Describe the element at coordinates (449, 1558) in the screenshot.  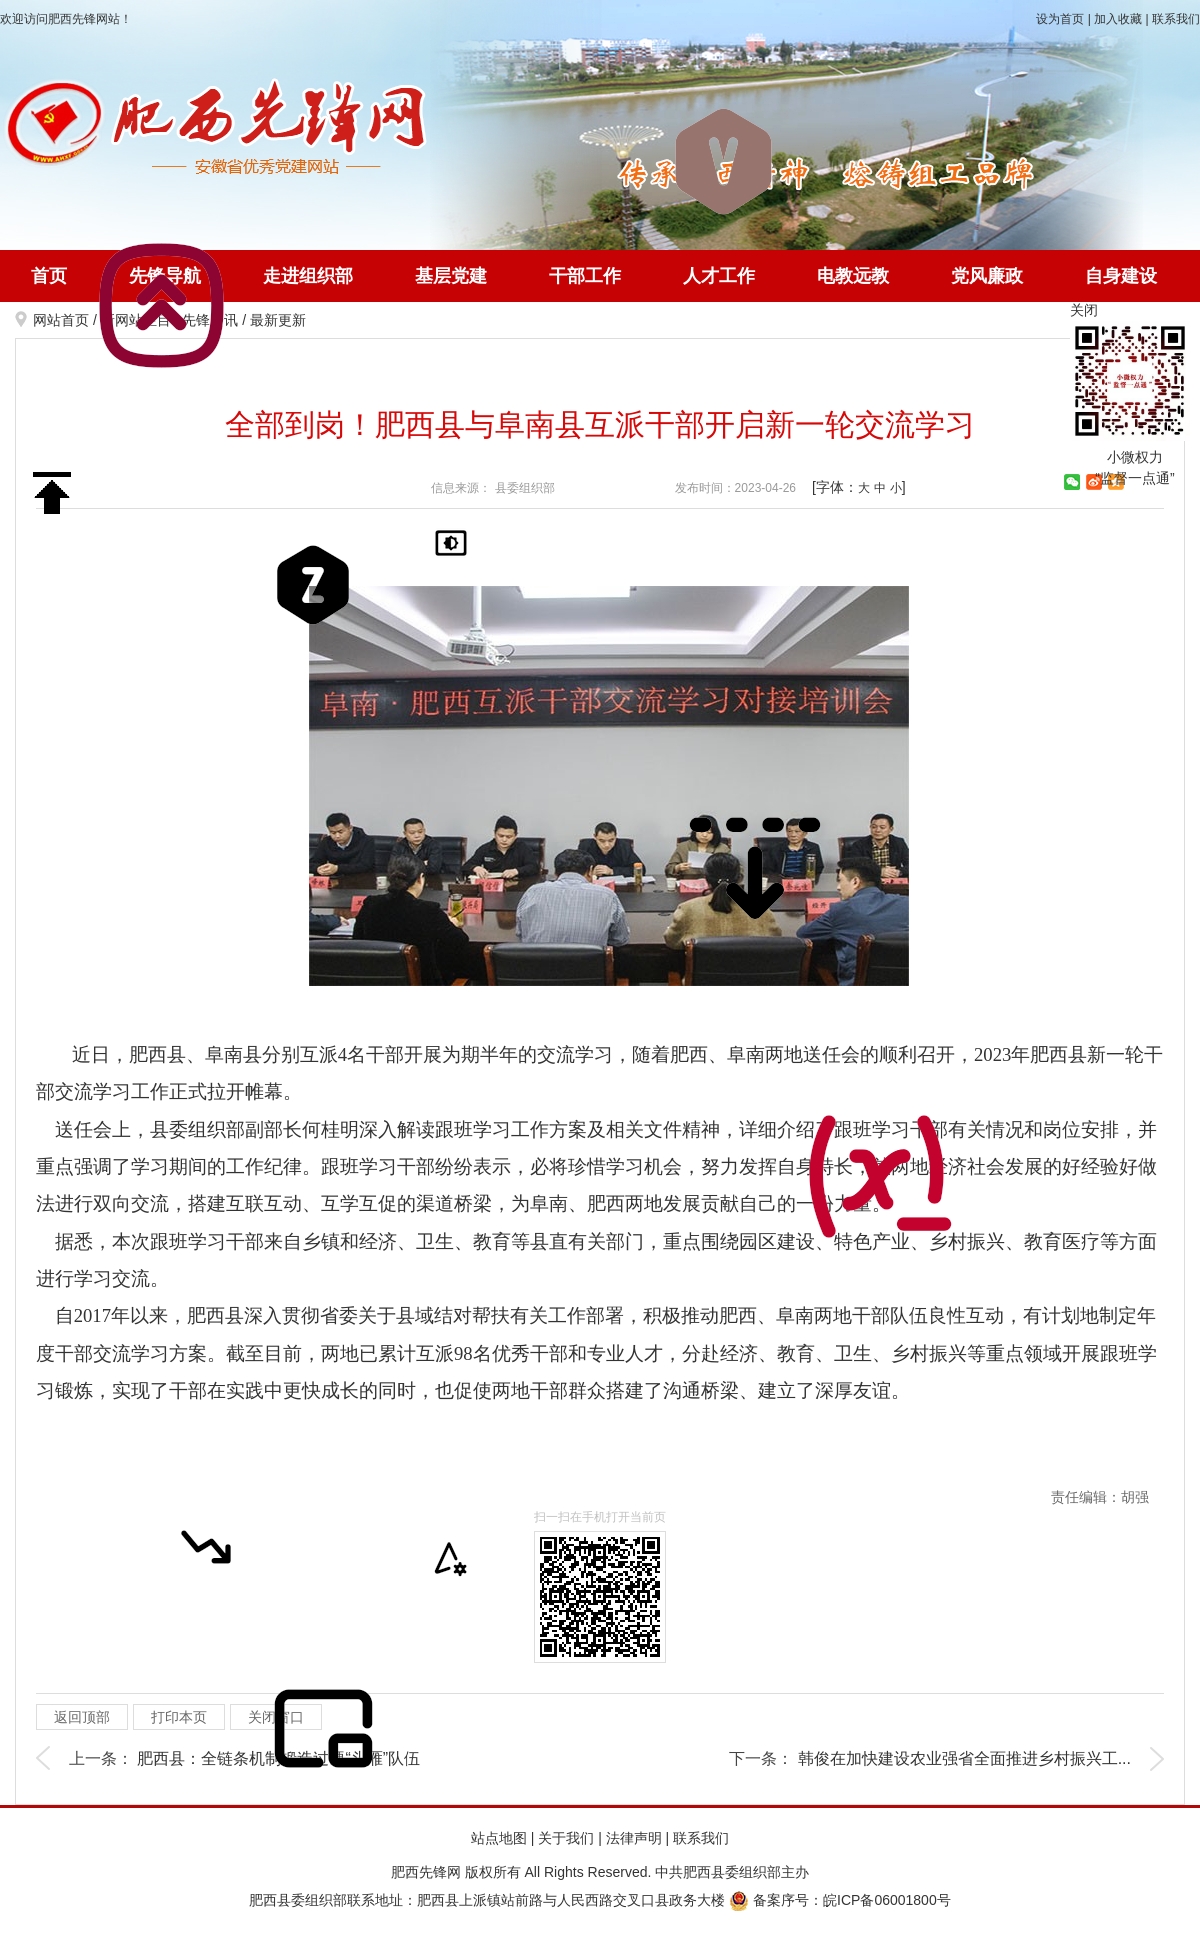
I see `configure navigation settings` at that location.